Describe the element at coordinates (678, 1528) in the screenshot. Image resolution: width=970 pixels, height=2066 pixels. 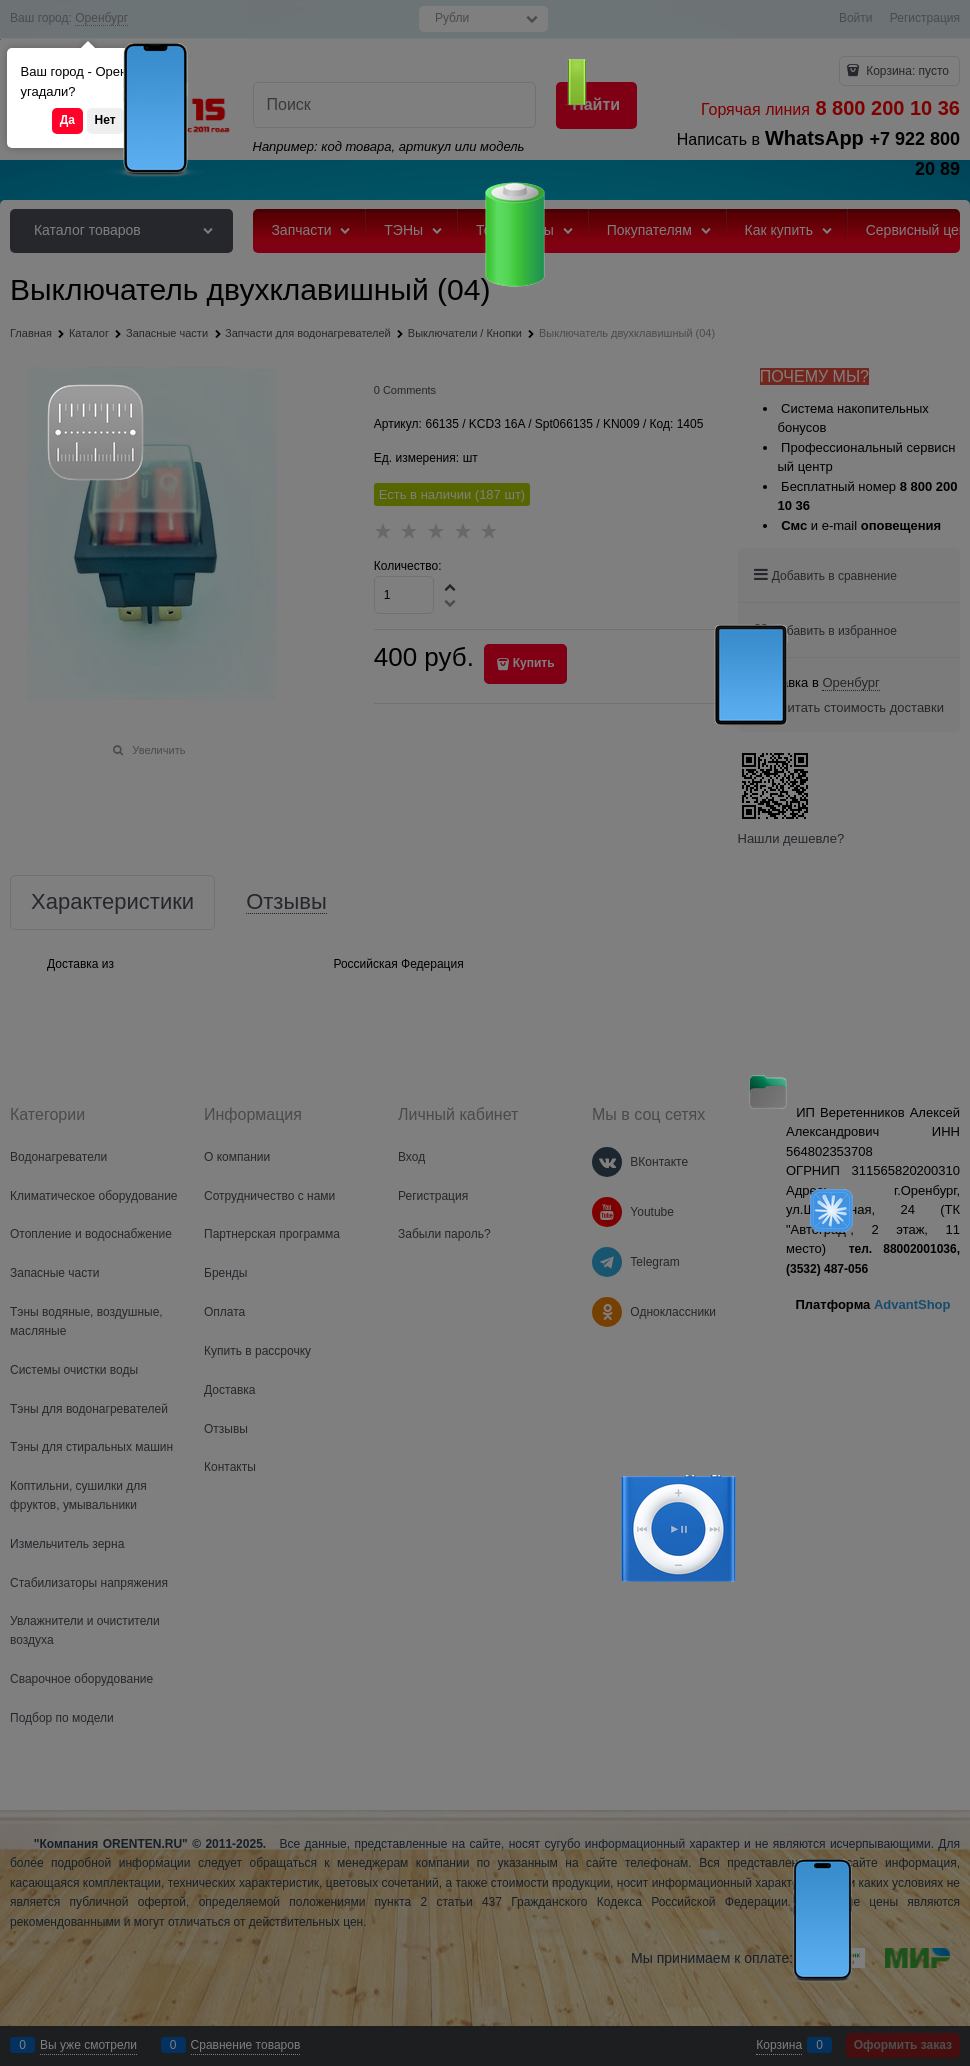
I see `iPod shuffle device connected` at that location.